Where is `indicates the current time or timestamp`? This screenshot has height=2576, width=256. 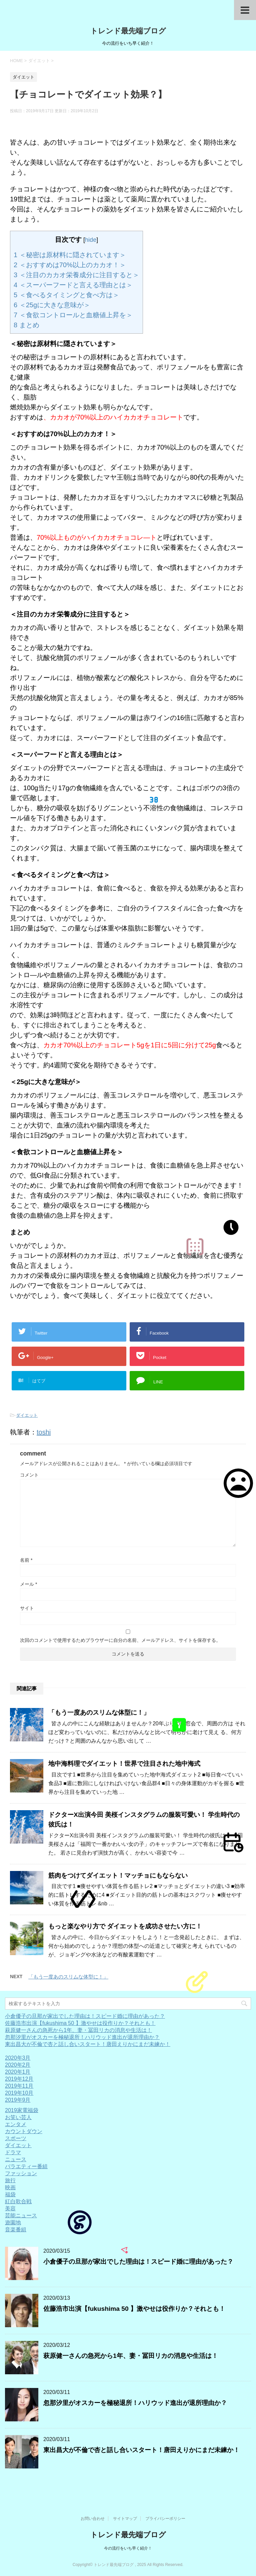 indicates the current time or timestamp is located at coordinates (231, 1227).